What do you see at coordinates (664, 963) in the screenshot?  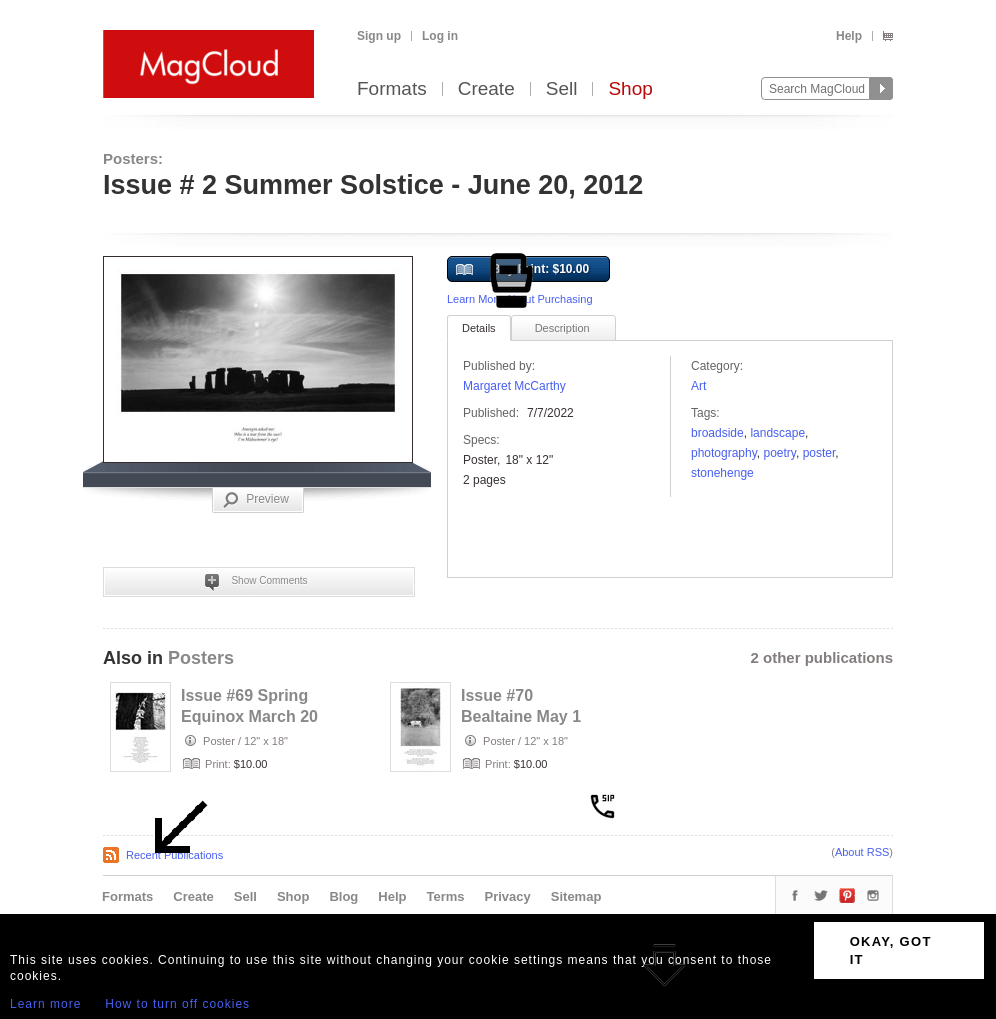 I see `download file or content` at bounding box center [664, 963].